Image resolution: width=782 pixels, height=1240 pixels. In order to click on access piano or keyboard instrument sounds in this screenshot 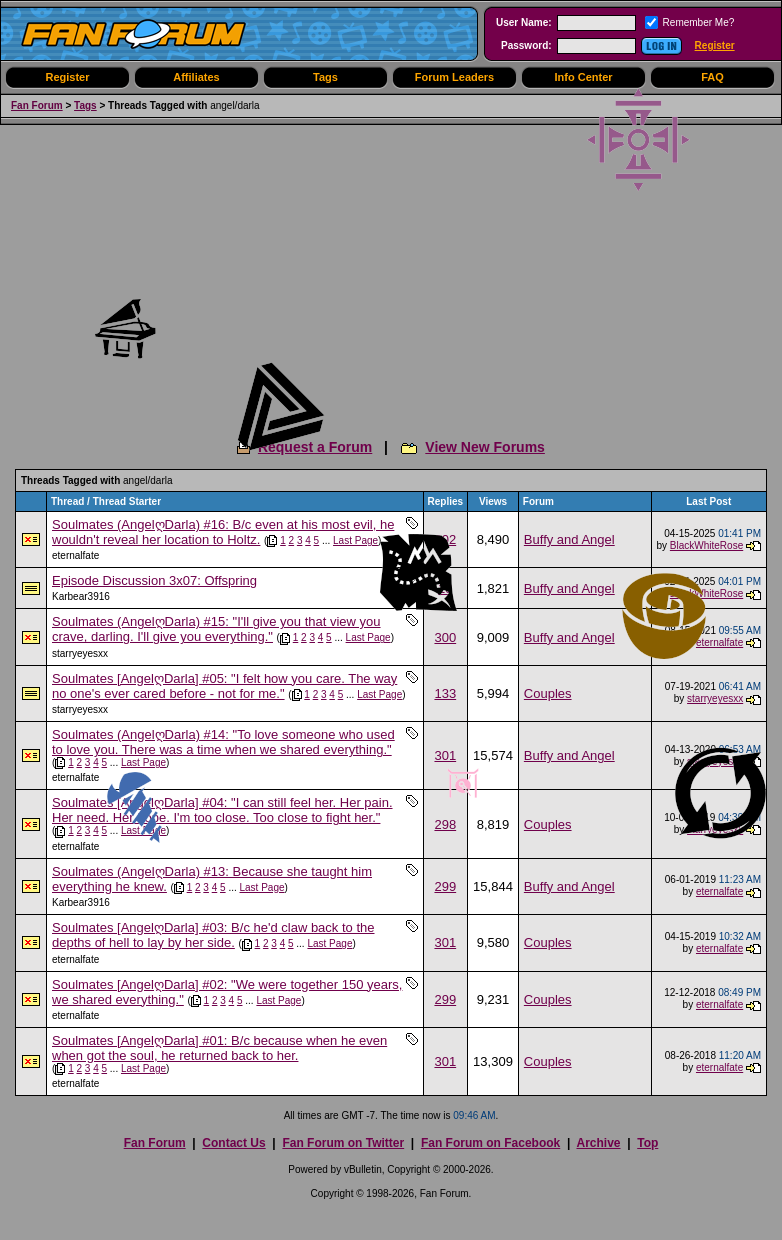, I will do `click(125, 328)`.